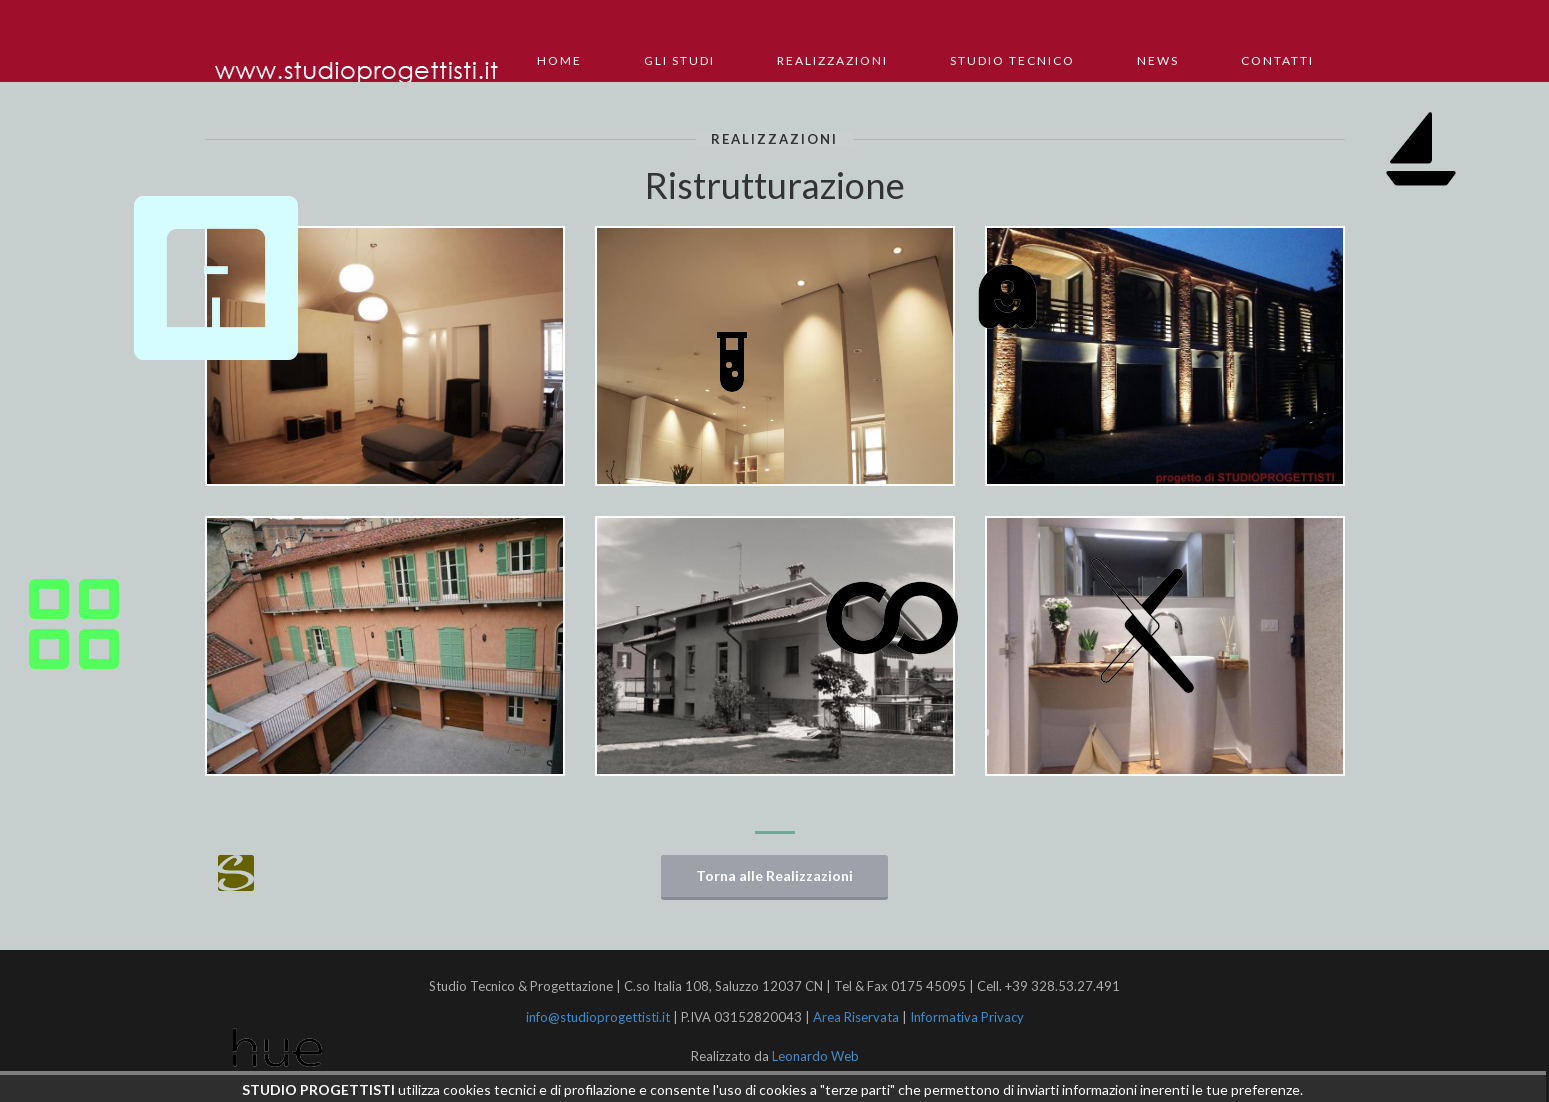 The width and height of the screenshot is (1549, 1102). What do you see at coordinates (1142, 625) in the screenshot?
I see `visit arxiv preprint repository` at bounding box center [1142, 625].